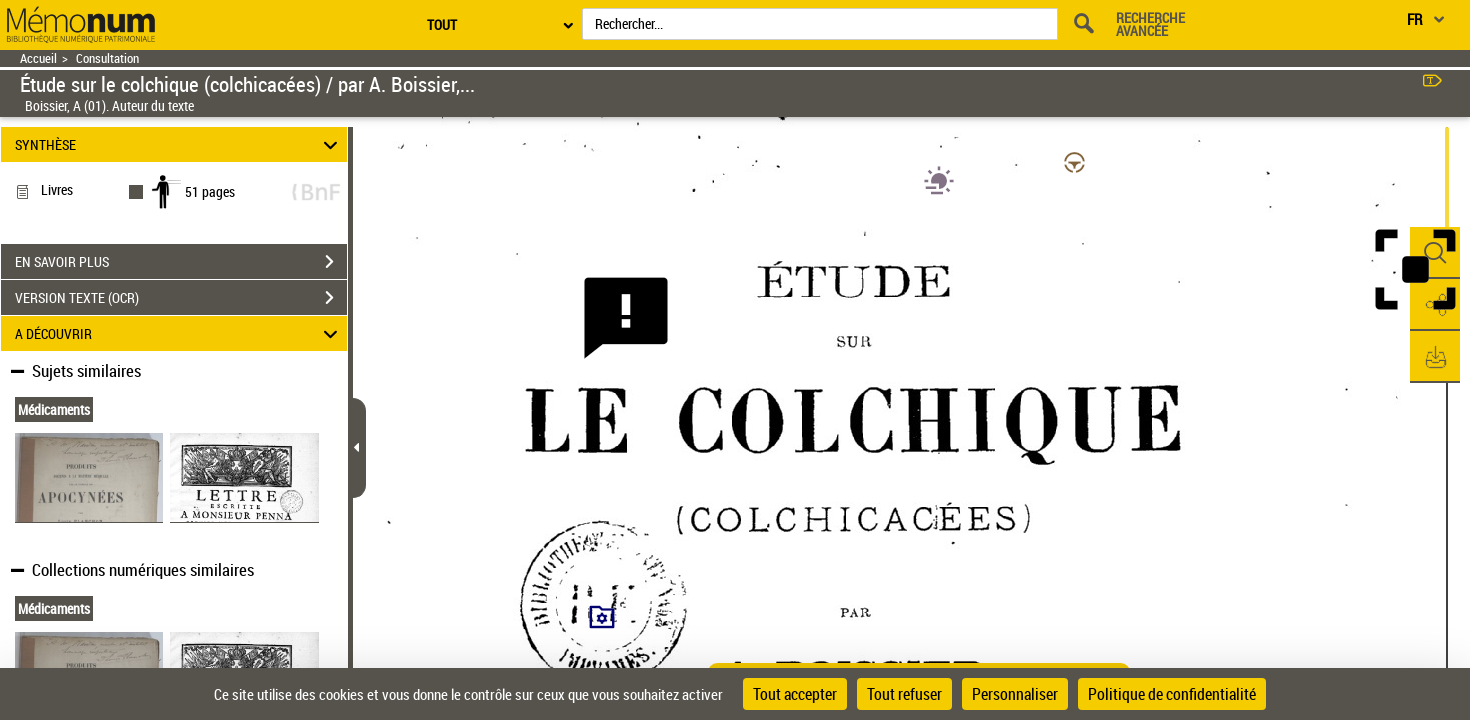 This screenshot has width=1470, height=720. Describe the element at coordinates (1074, 162) in the screenshot. I see `access driving or navigation mode` at that location.